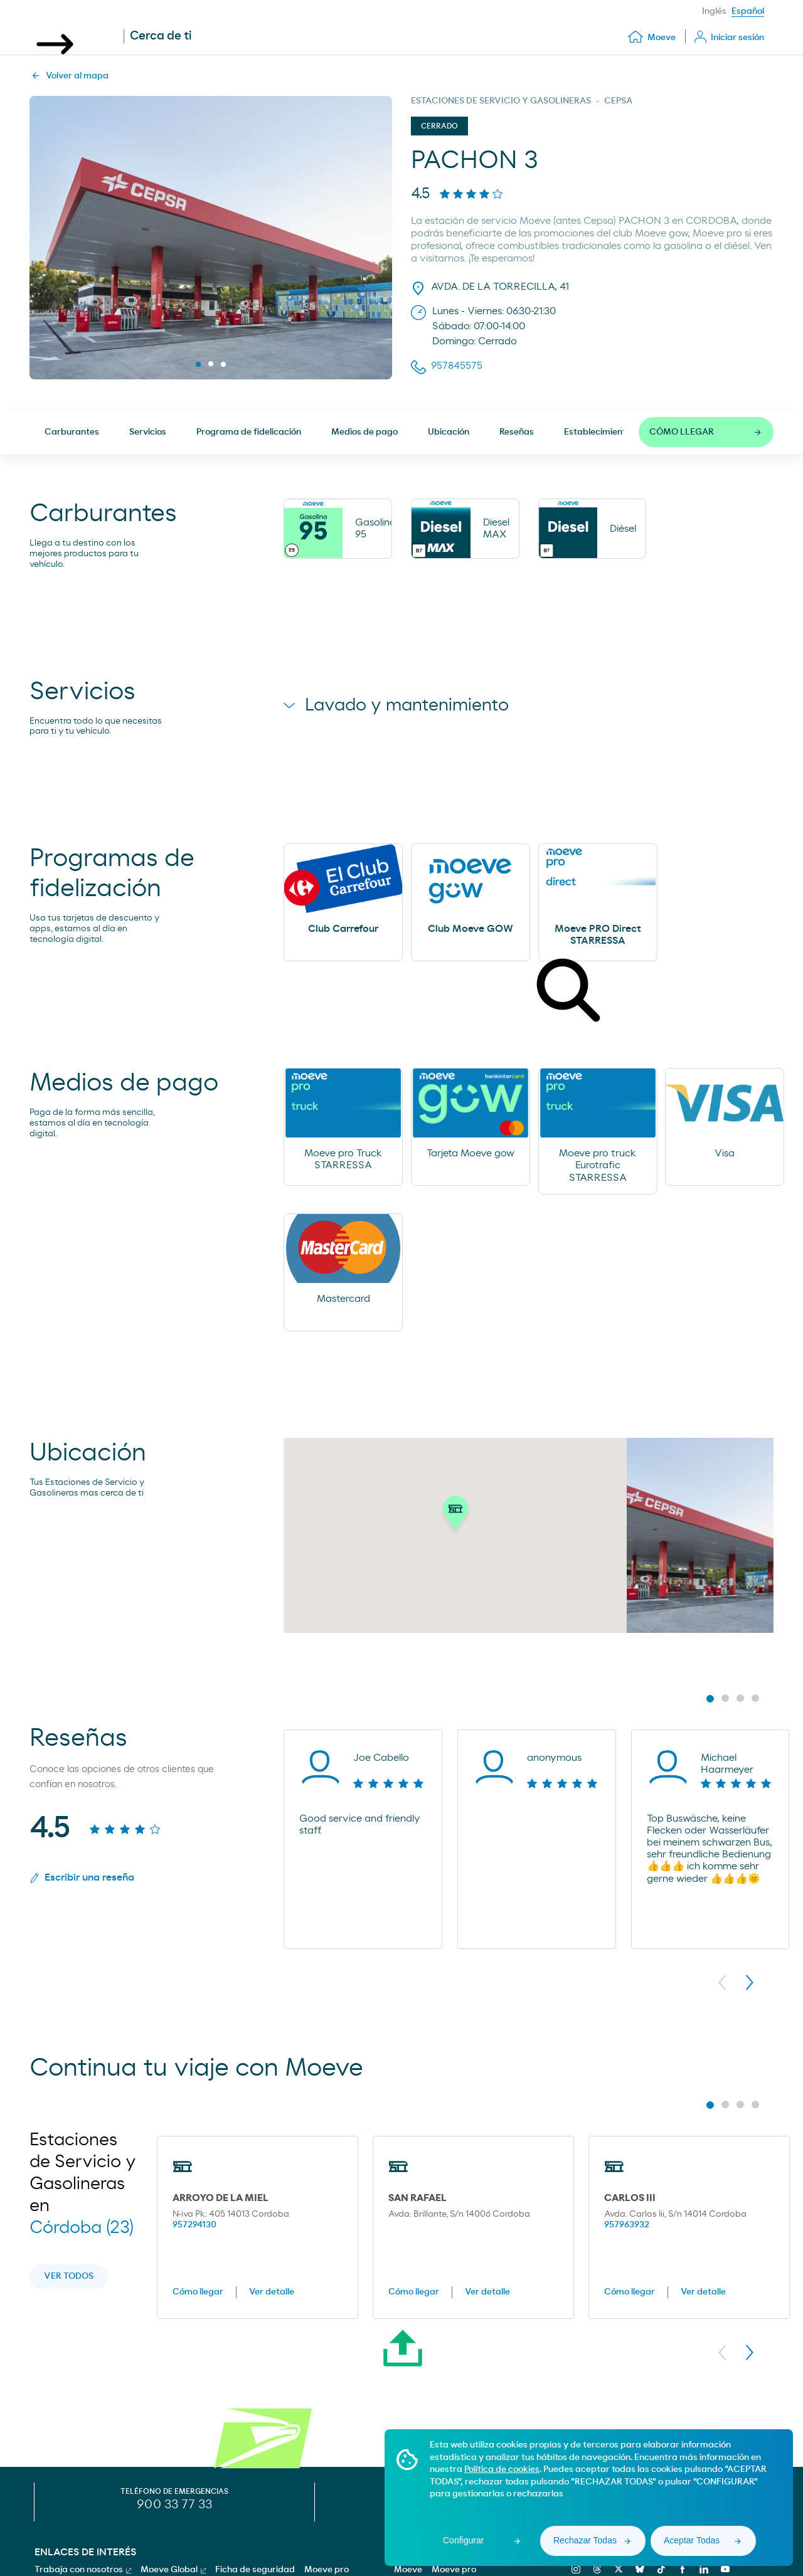  Describe the element at coordinates (263, 2438) in the screenshot. I see `united states postal service logo` at that location.